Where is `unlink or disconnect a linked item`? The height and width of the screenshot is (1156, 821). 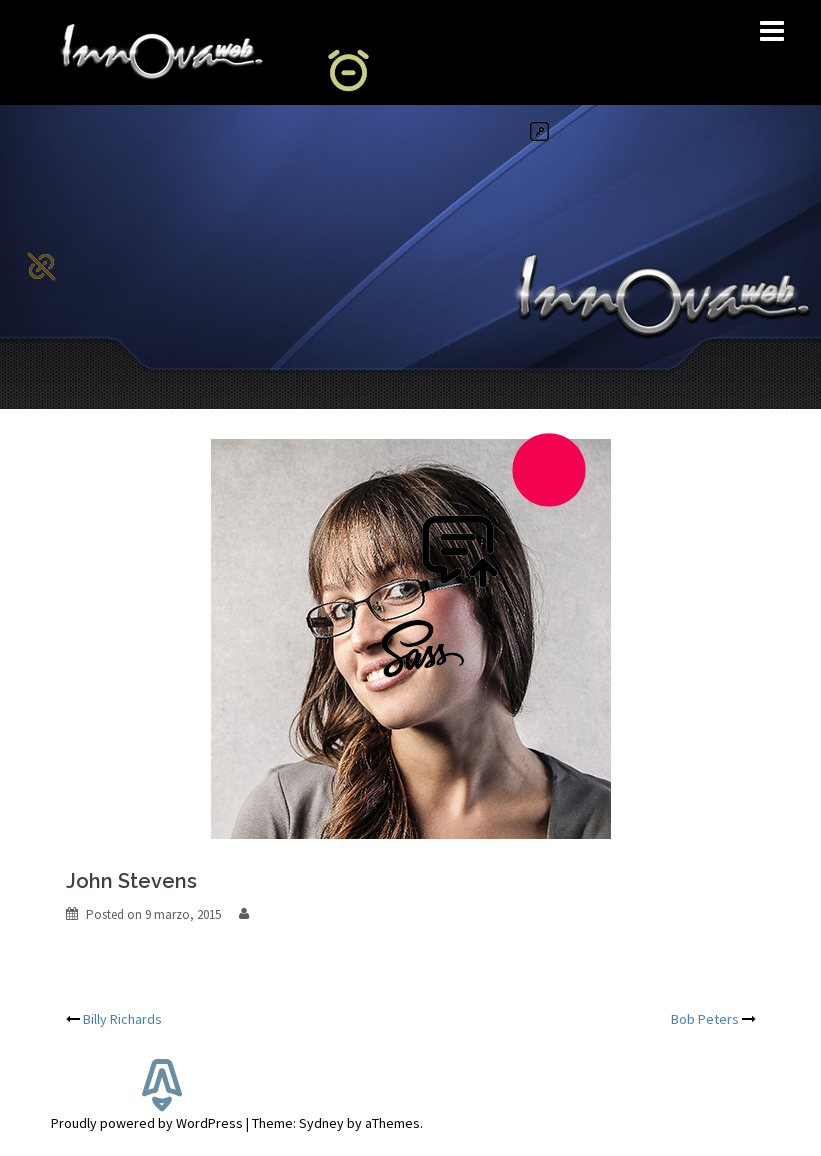 unlink or disconnect a linked item is located at coordinates (41, 266).